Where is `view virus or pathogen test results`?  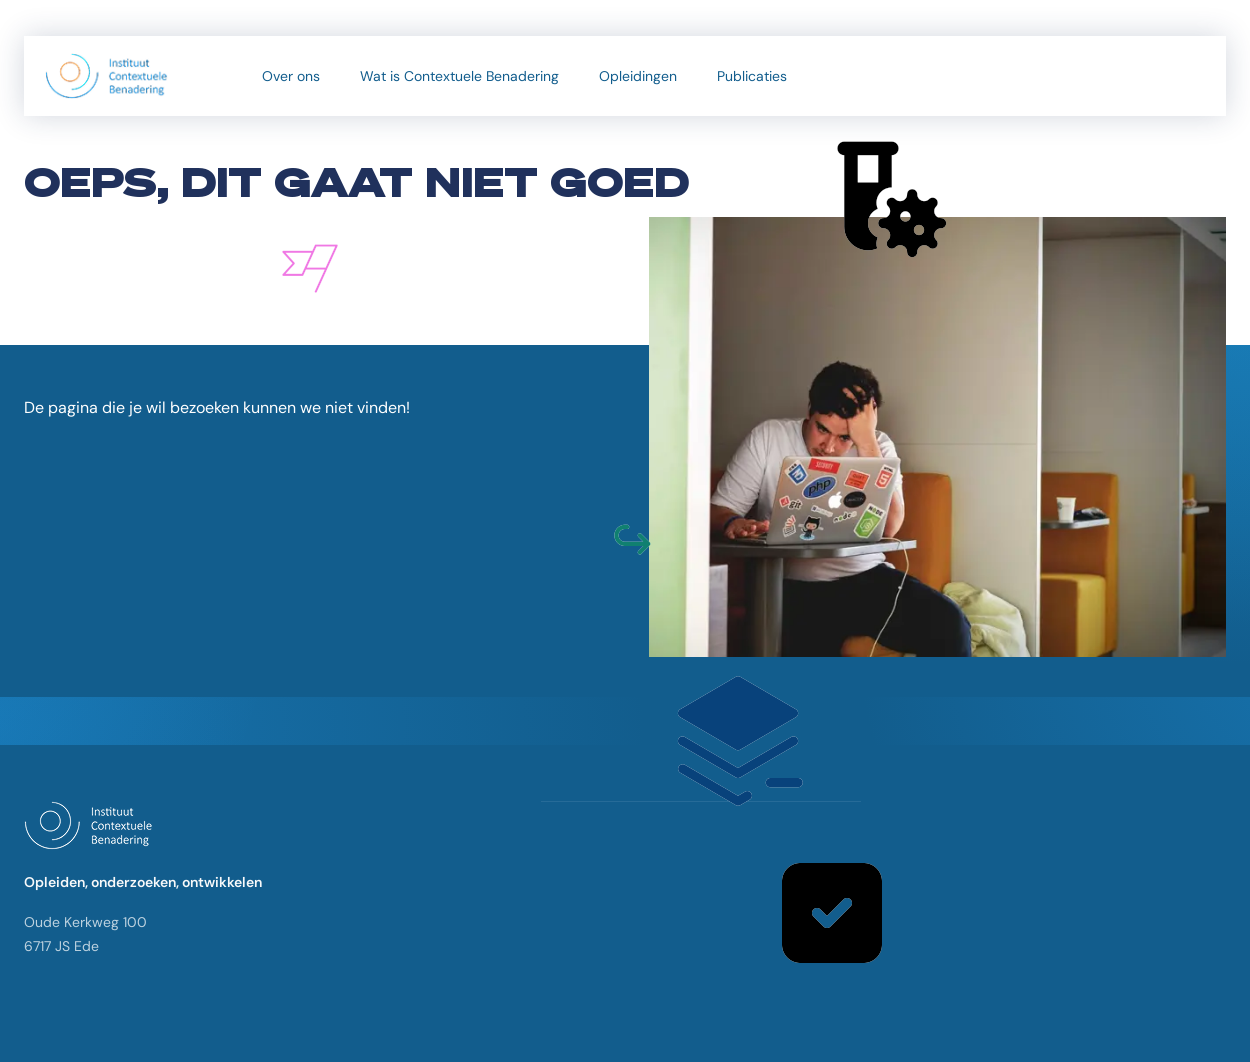 view virus or pathogen test results is located at coordinates (885, 196).